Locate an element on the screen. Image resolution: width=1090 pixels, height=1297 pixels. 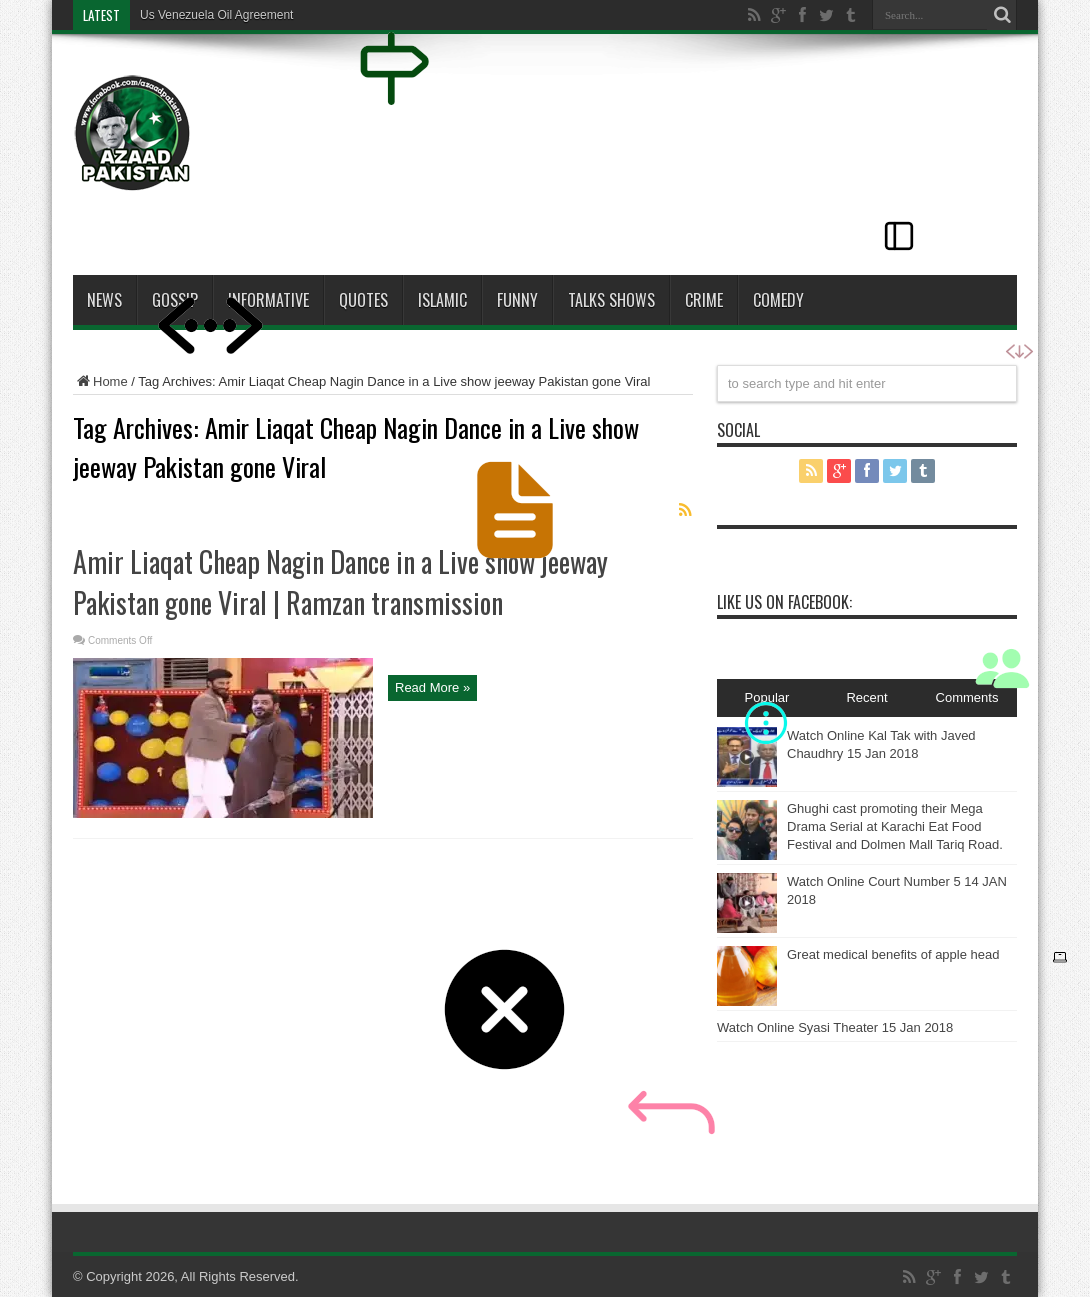
toggle the left sidebar panel is located at coordinates (899, 236).